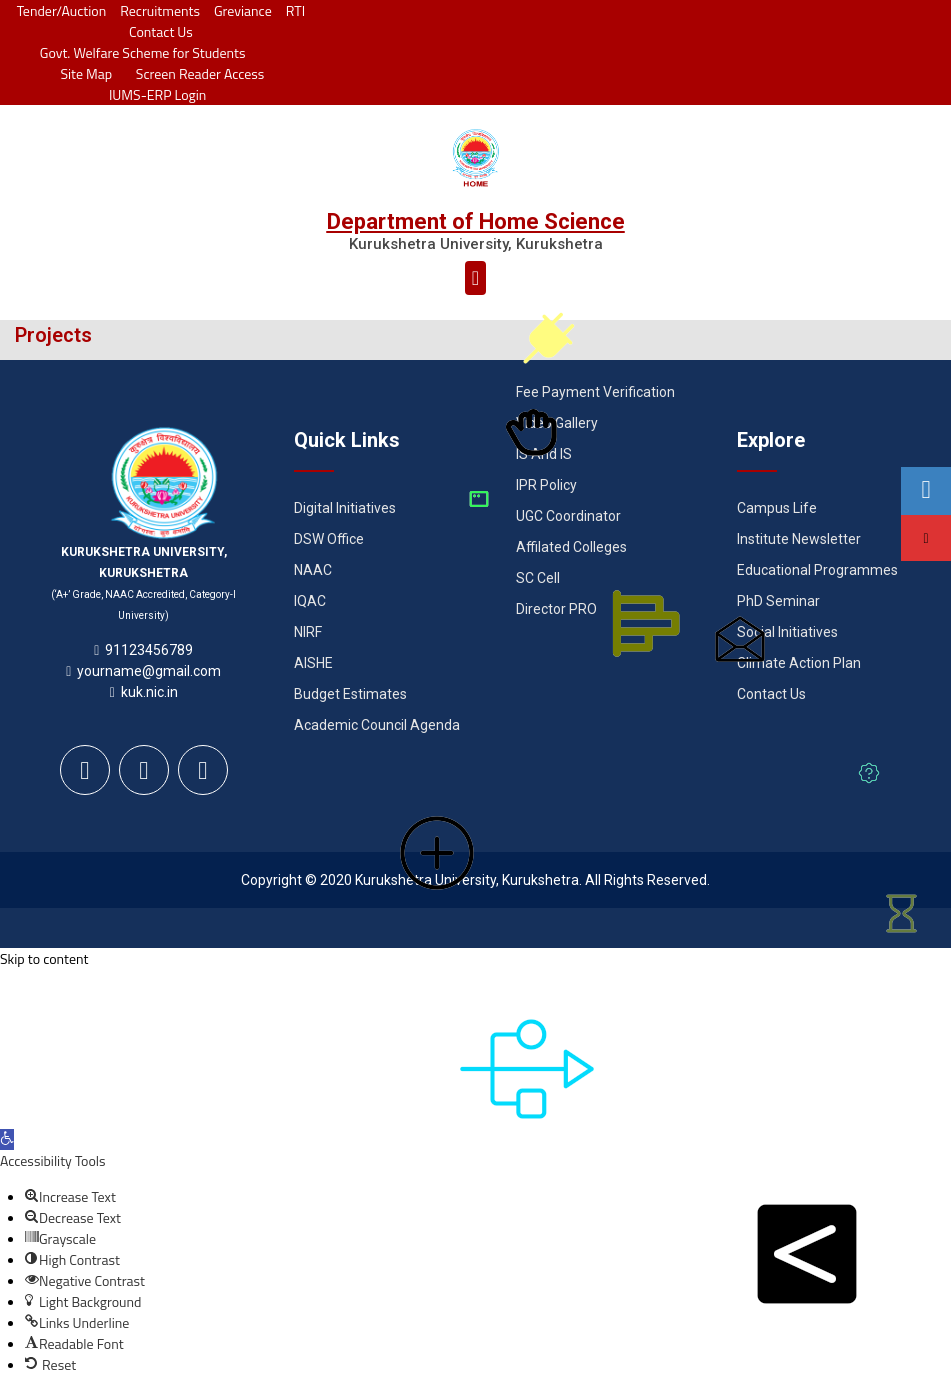 Image resolution: width=951 pixels, height=1390 pixels. I want to click on indicates a process is in progress or loading, so click(901, 913).